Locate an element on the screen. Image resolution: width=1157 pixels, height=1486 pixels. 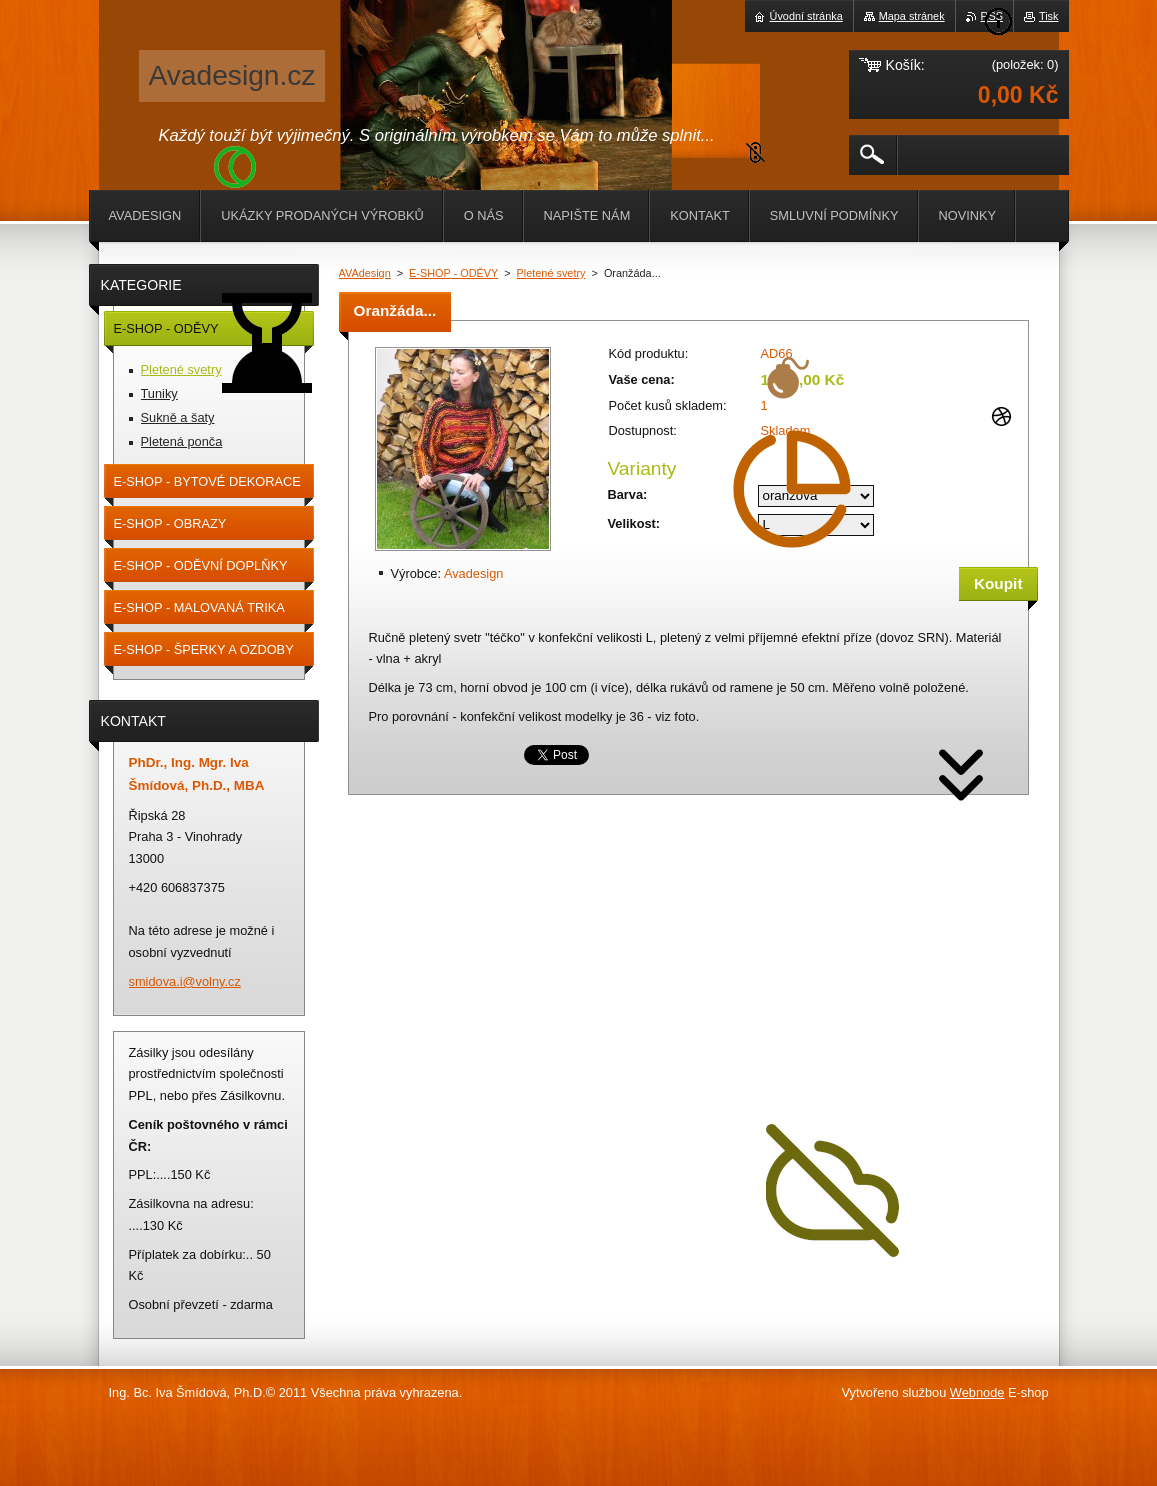
view more information about this item is located at coordinates (998, 21).